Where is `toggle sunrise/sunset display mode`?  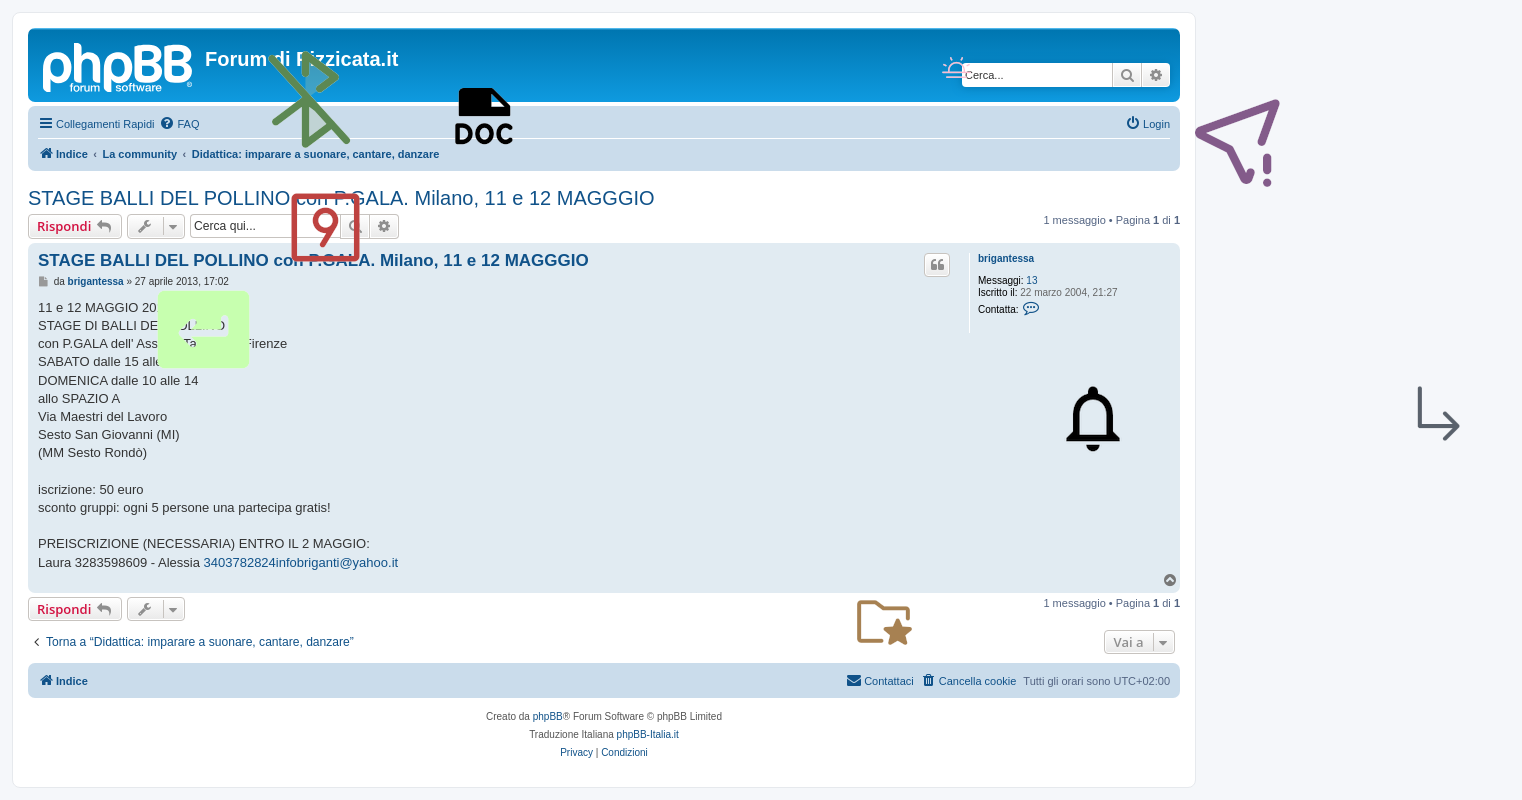 toggle sunrise/sunset display mode is located at coordinates (956, 68).